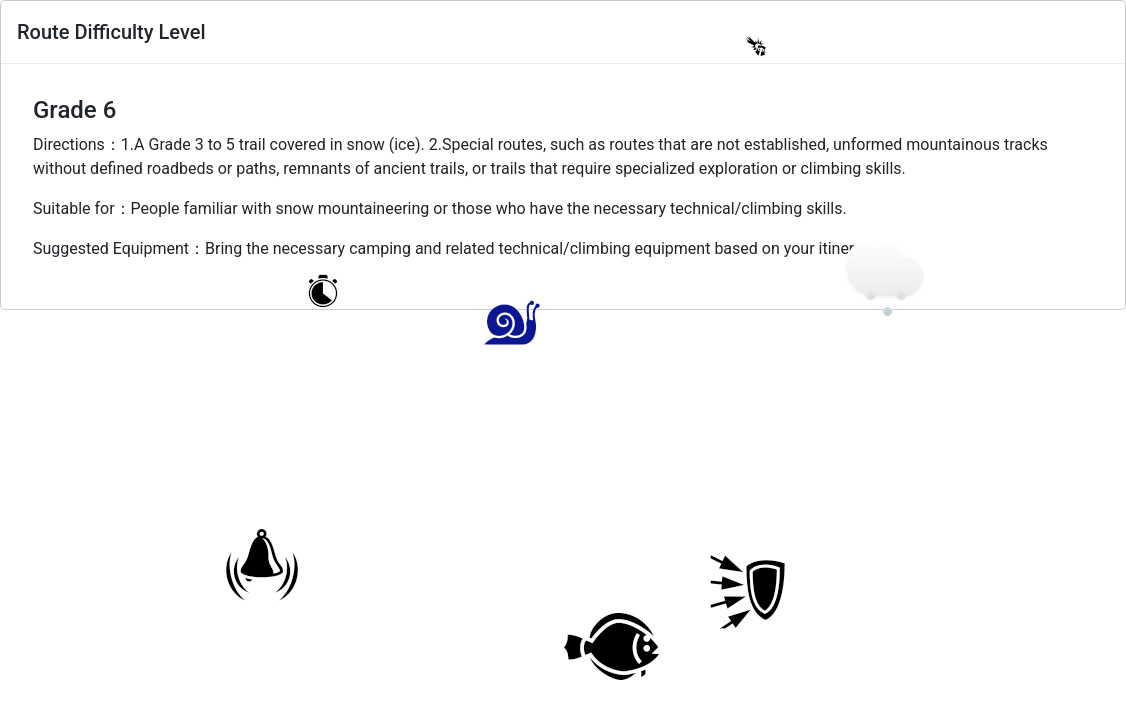 Image resolution: width=1126 pixels, height=720 pixels. What do you see at coordinates (884, 276) in the screenshot?
I see `indicates scattered snow weather conditions` at bounding box center [884, 276].